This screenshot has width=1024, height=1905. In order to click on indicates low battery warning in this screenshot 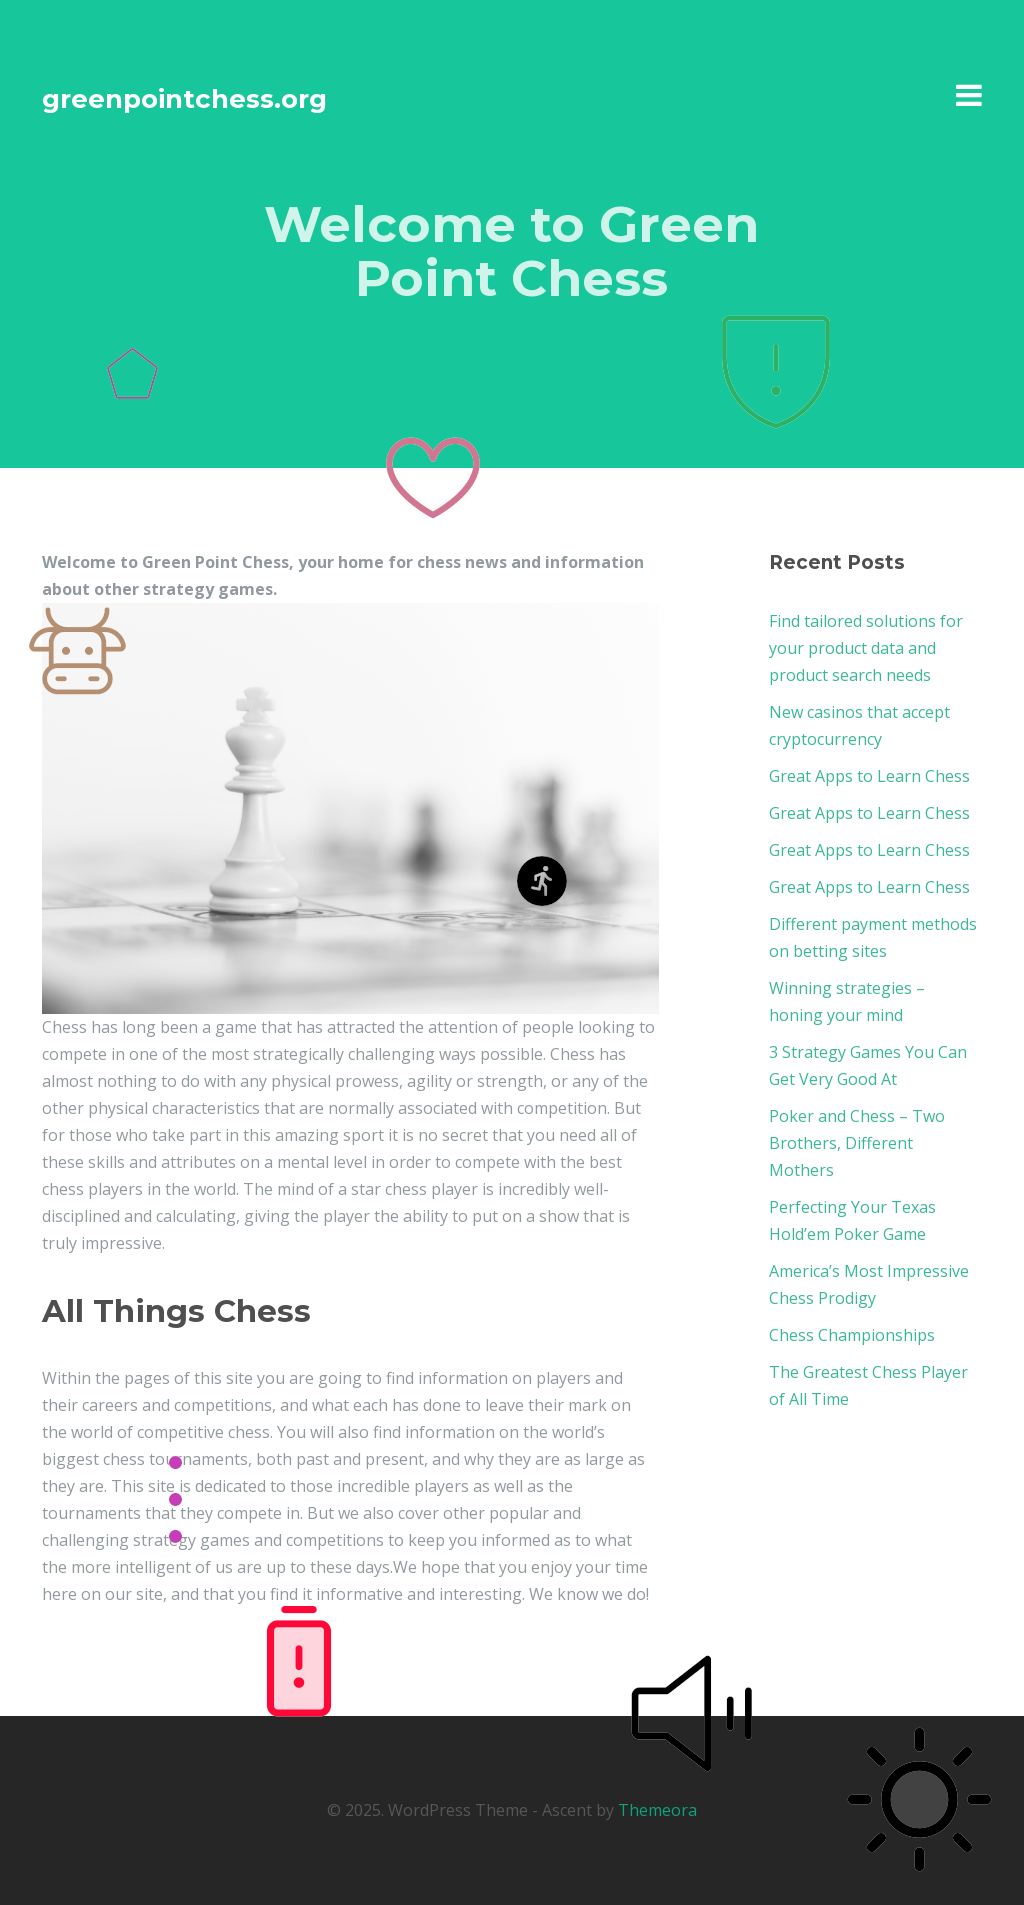, I will do `click(299, 1663)`.